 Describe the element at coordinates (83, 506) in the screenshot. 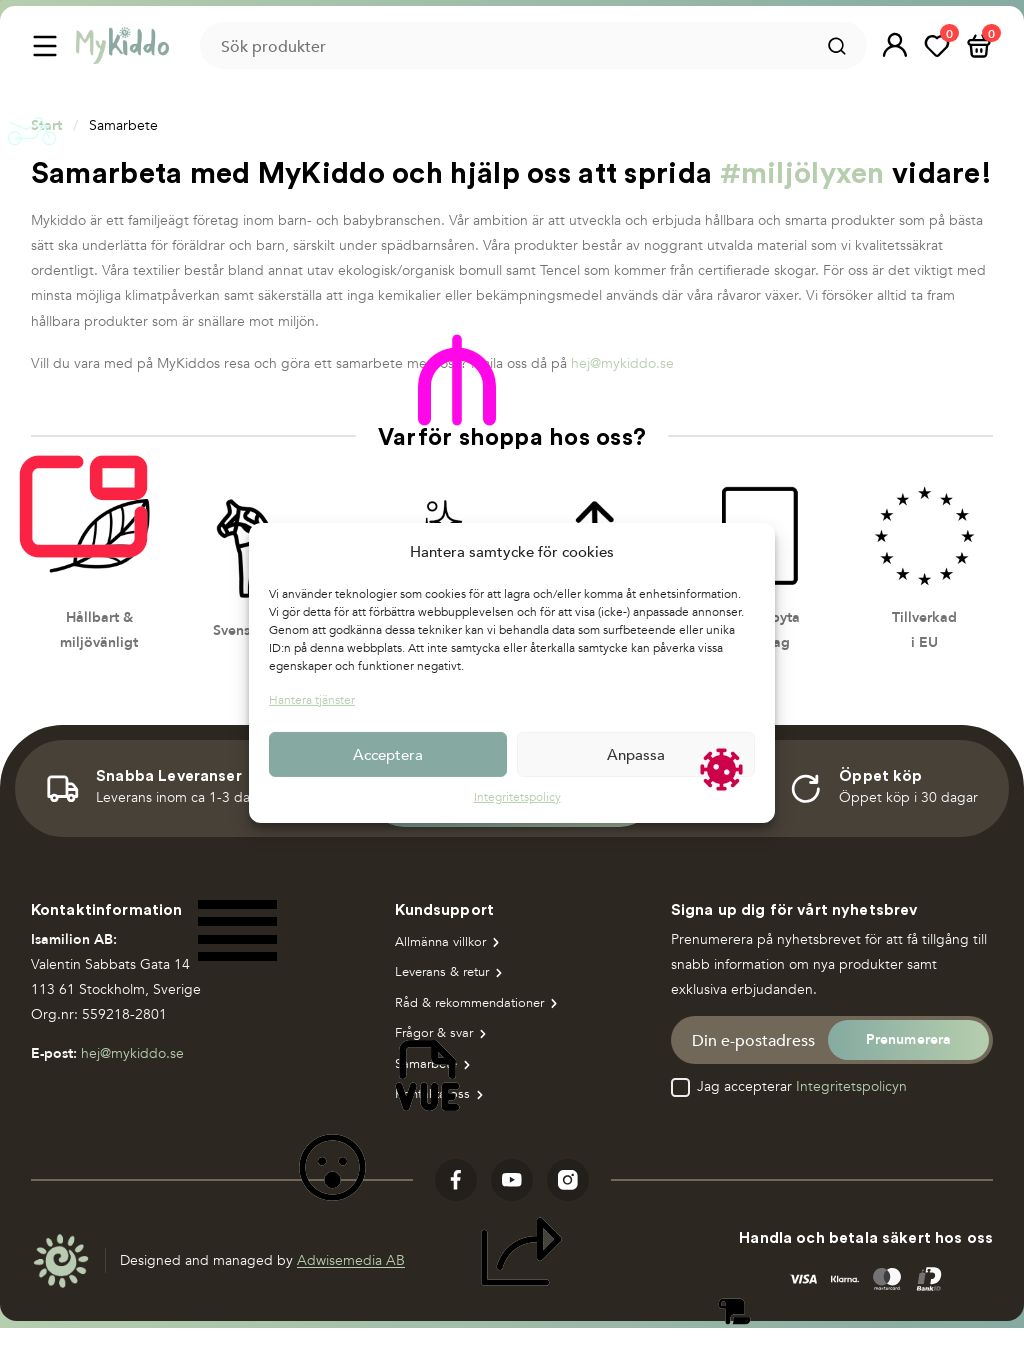

I see `enable picture-in-picture mode at top of screen` at that location.